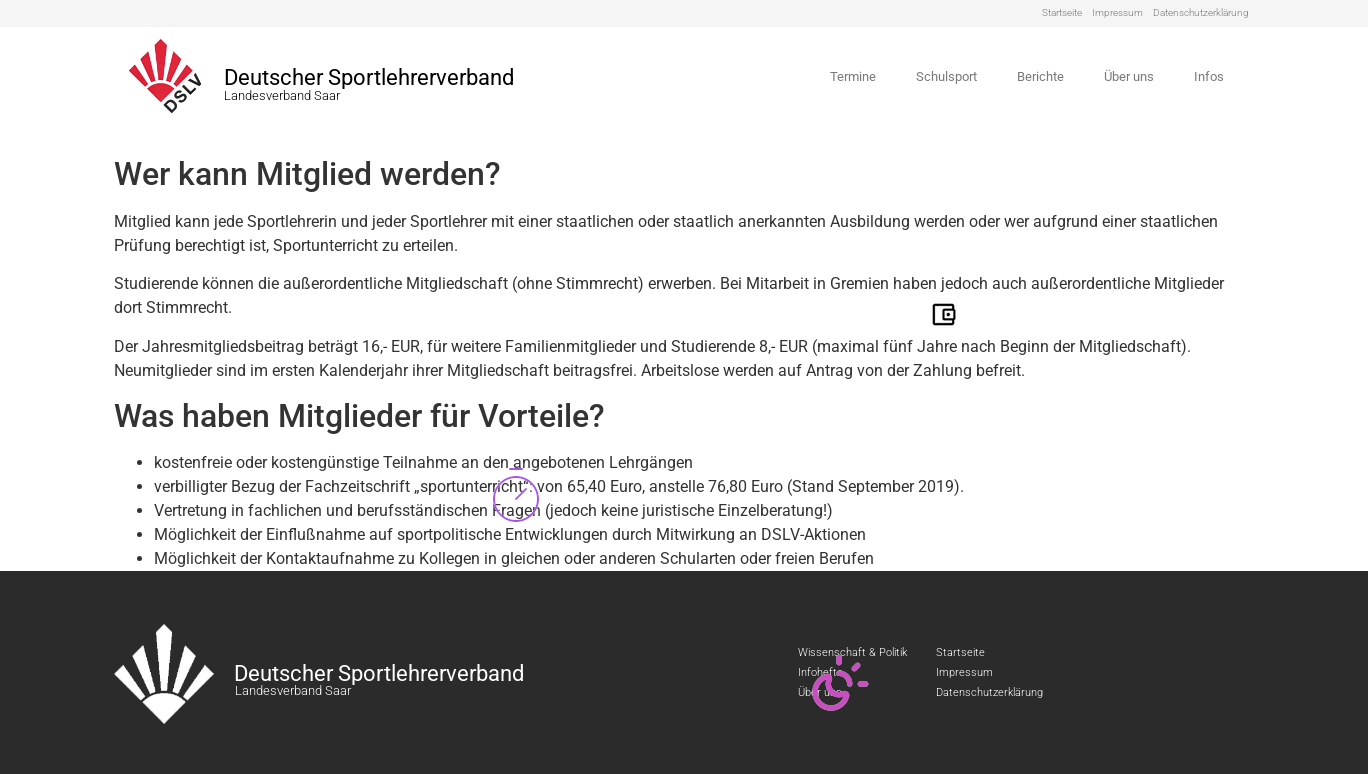 The height and width of the screenshot is (774, 1368). What do you see at coordinates (516, 497) in the screenshot?
I see `set a countdown timer` at bounding box center [516, 497].